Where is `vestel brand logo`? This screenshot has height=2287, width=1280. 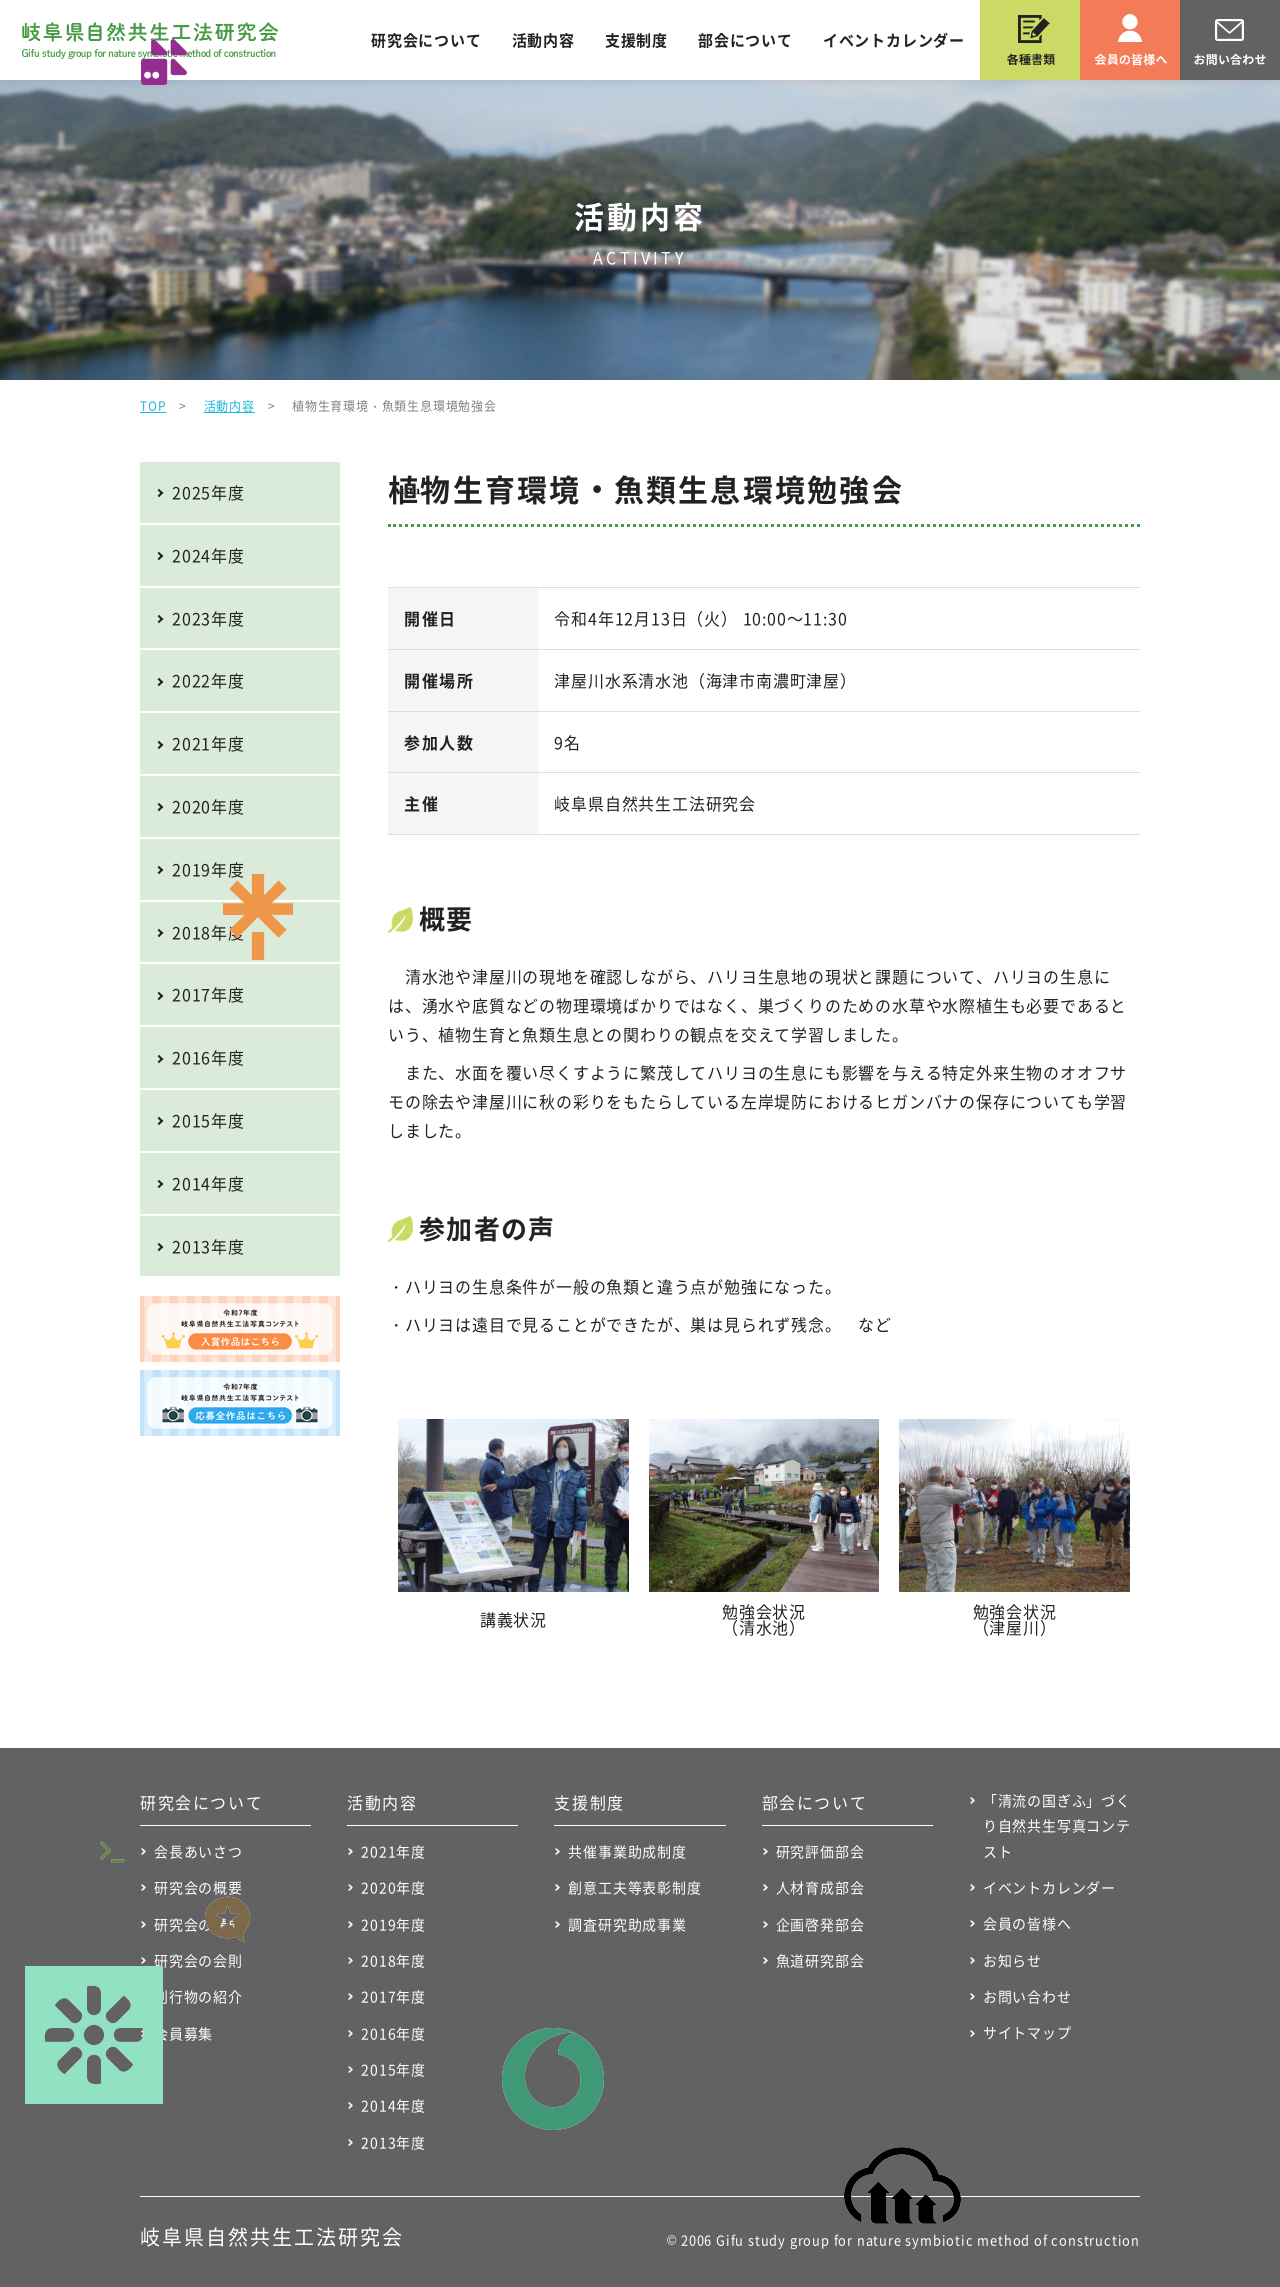 vestel brand logo is located at coordinates (408, 491).